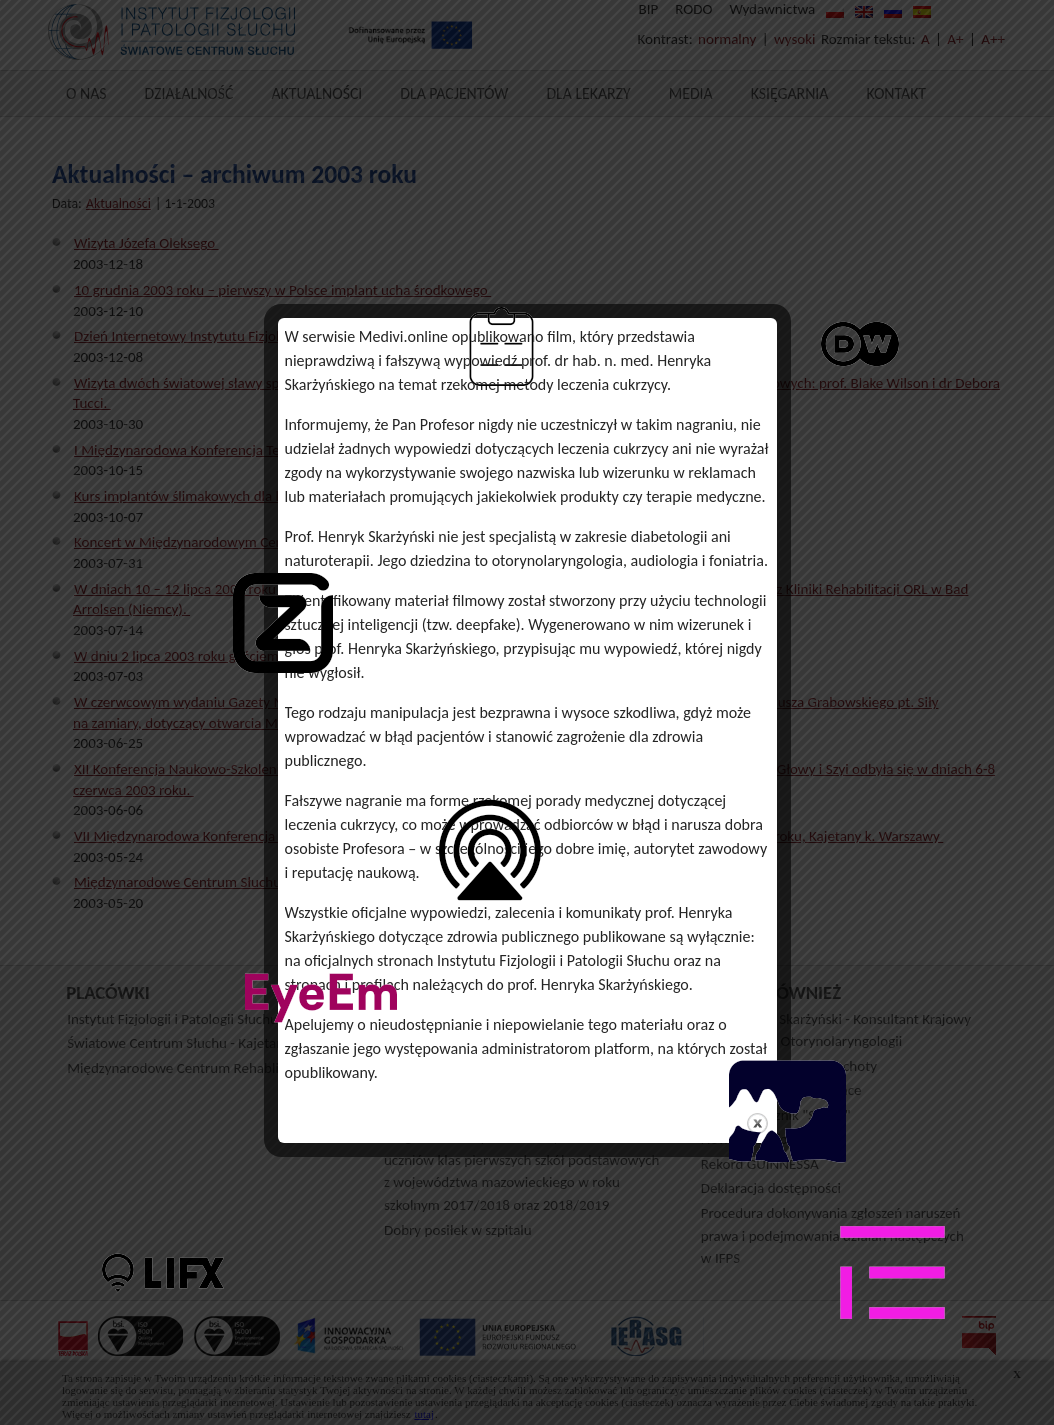 This screenshot has height=1425, width=1054. Describe the element at coordinates (321, 998) in the screenshot. I see `open the EyeEm photography app` at that location.